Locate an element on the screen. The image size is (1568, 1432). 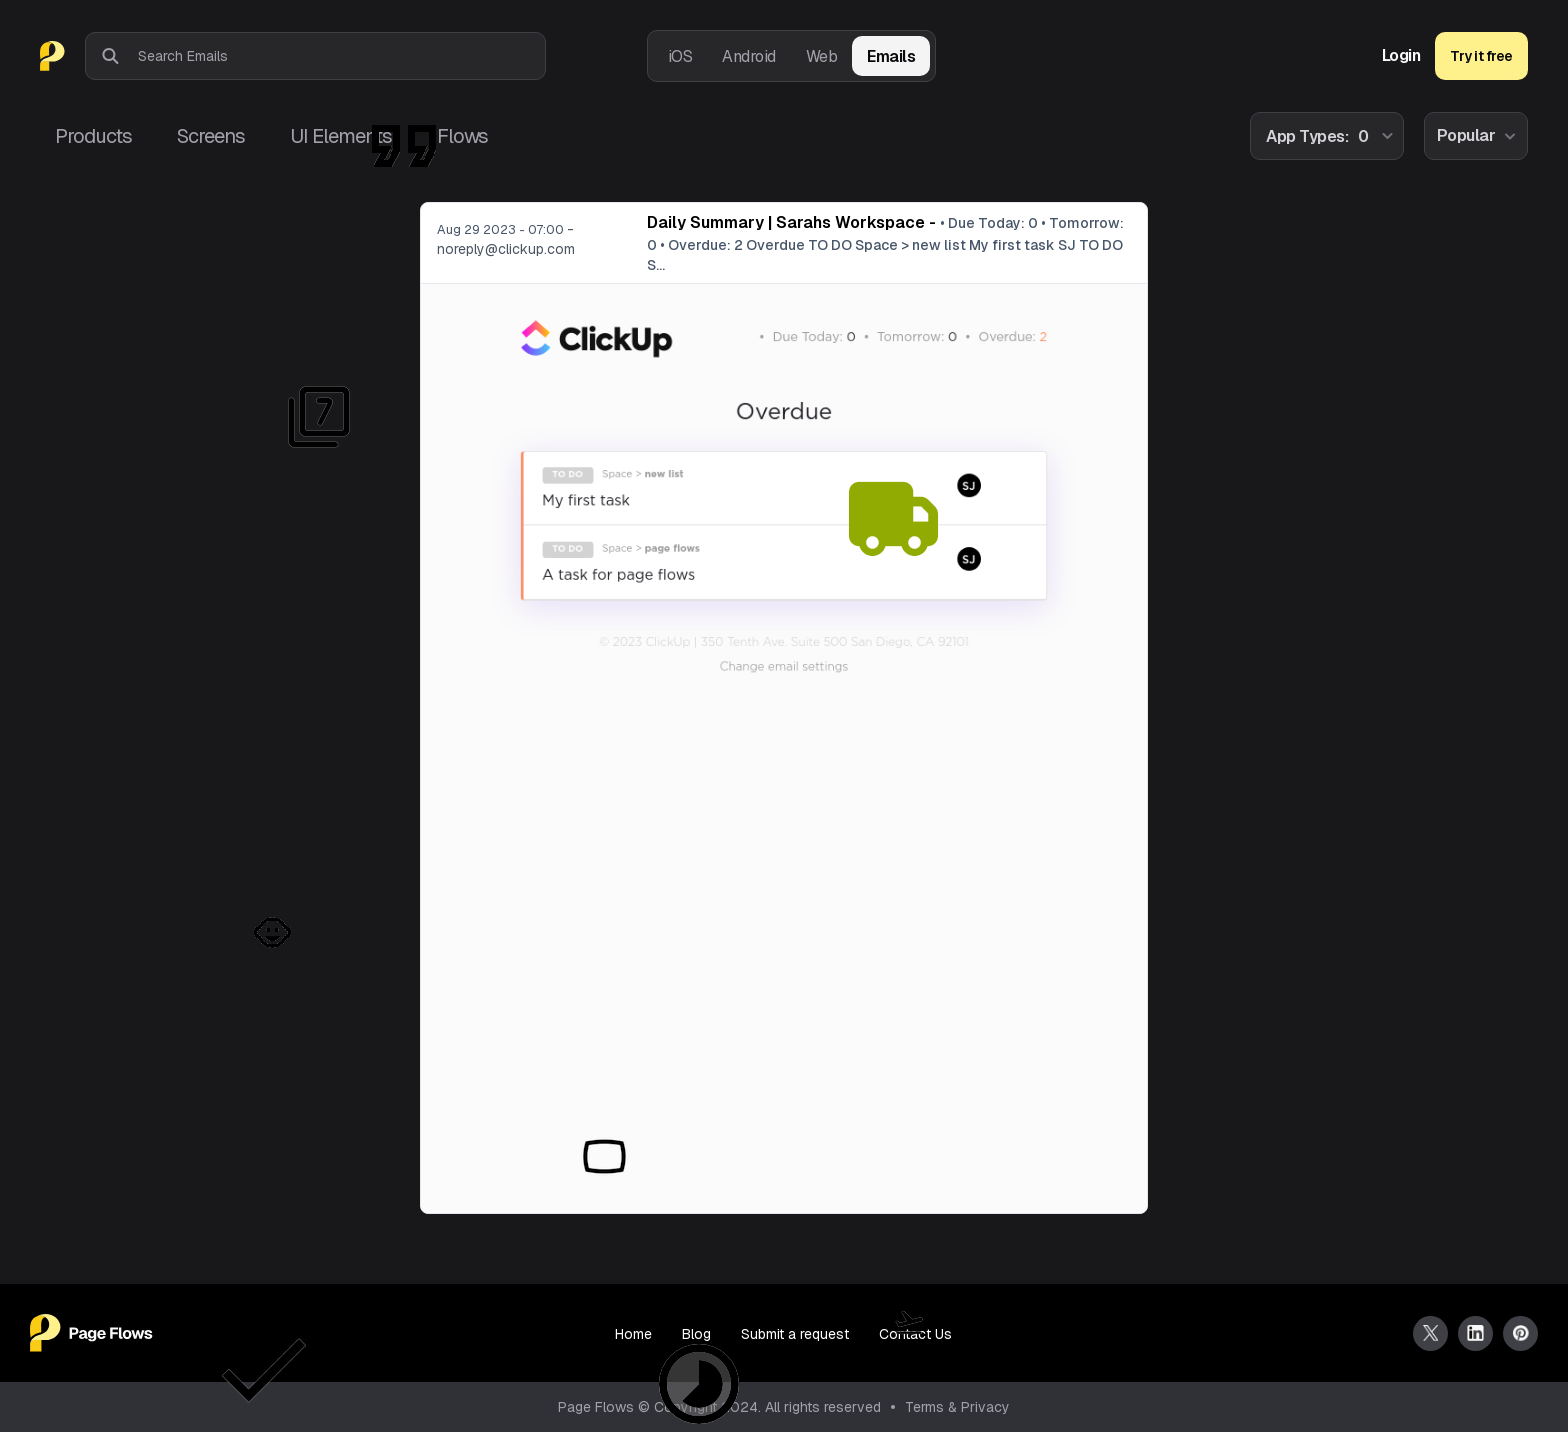
filter or view item 7 in a series is located at coordinates (319, 417).